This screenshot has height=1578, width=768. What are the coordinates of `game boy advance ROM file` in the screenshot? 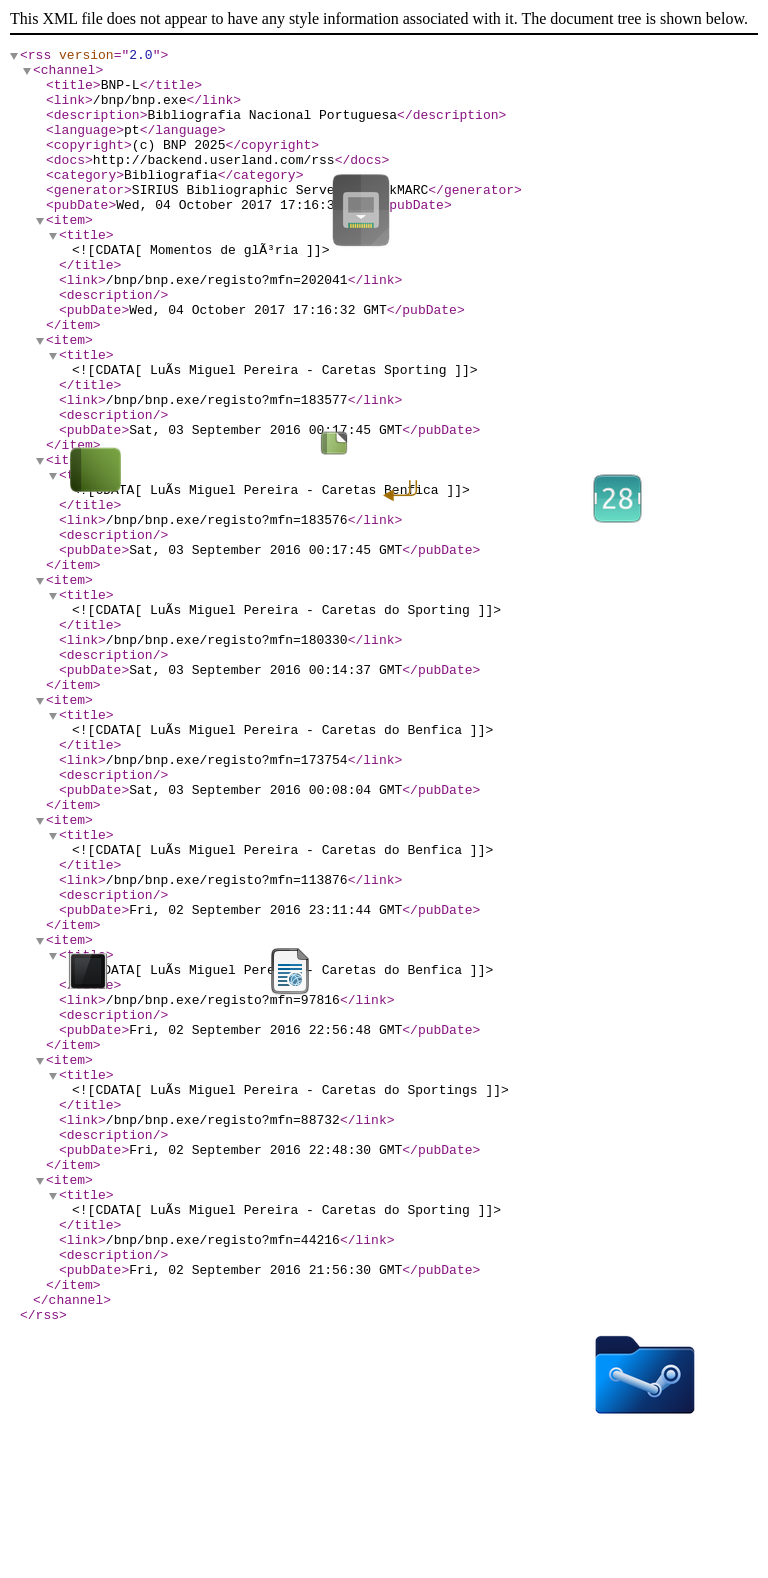 It's located at (361, 210).